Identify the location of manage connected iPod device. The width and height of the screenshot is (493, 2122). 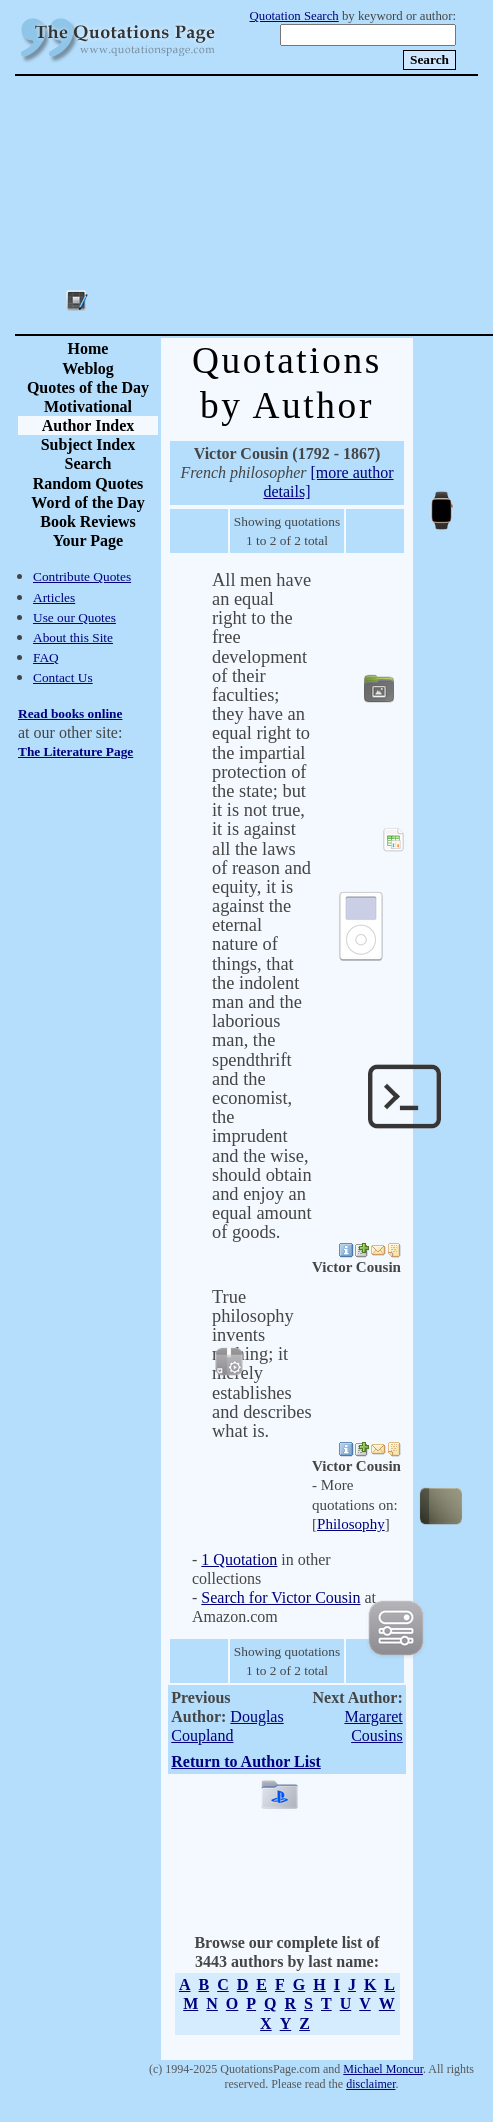
(361, 926).